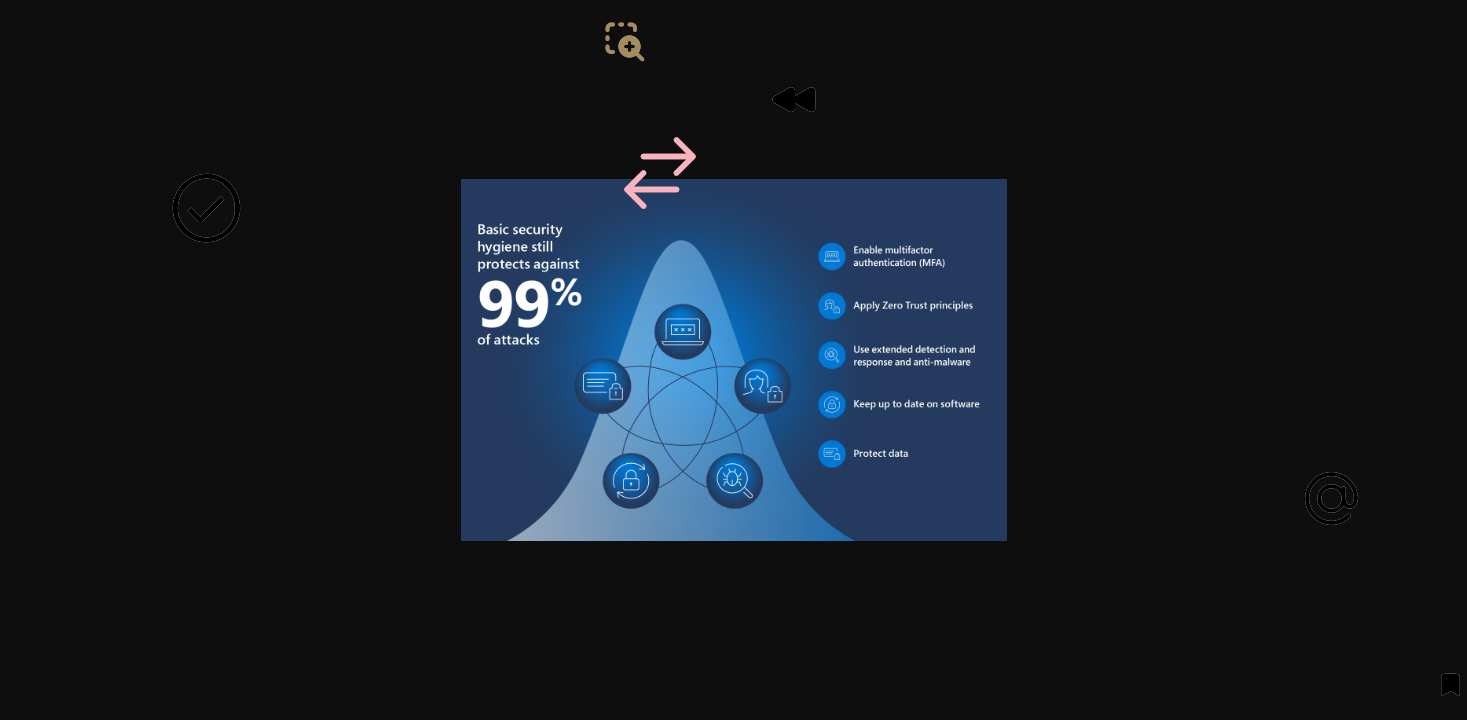 This screenshot has height=720, width=1467. What do you see at coordinates (624, 41) in the screenshot?
I see `zoom in on a selected area` at bounding box center [624, 41].